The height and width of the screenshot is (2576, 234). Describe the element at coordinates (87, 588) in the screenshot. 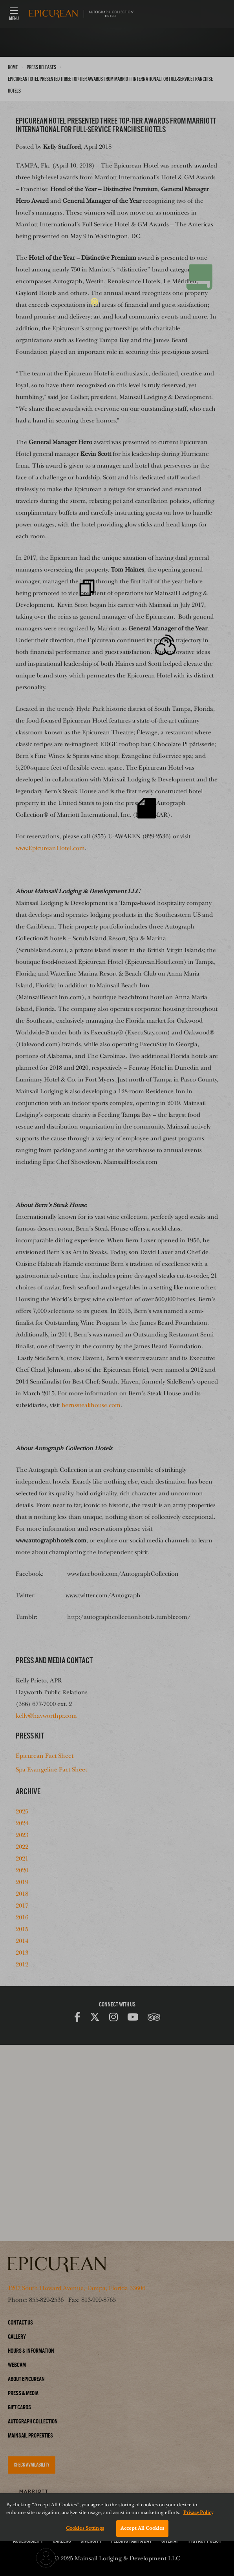

I see `copy file to clipboard` at that location.